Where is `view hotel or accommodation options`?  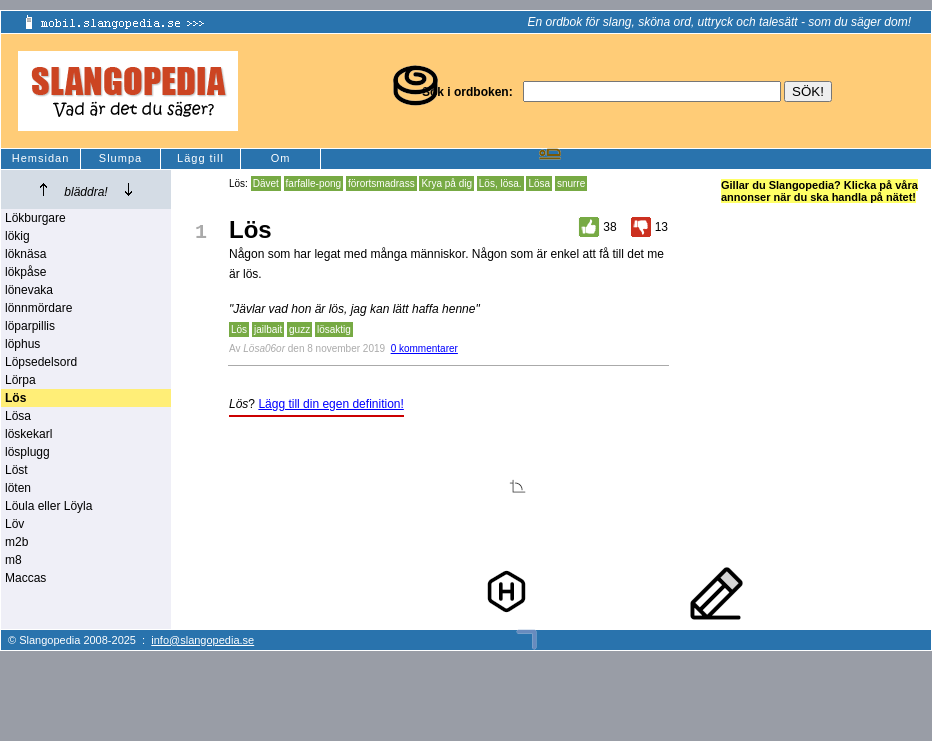
view hotel or accommodation options is located at coordinates (550, 154).